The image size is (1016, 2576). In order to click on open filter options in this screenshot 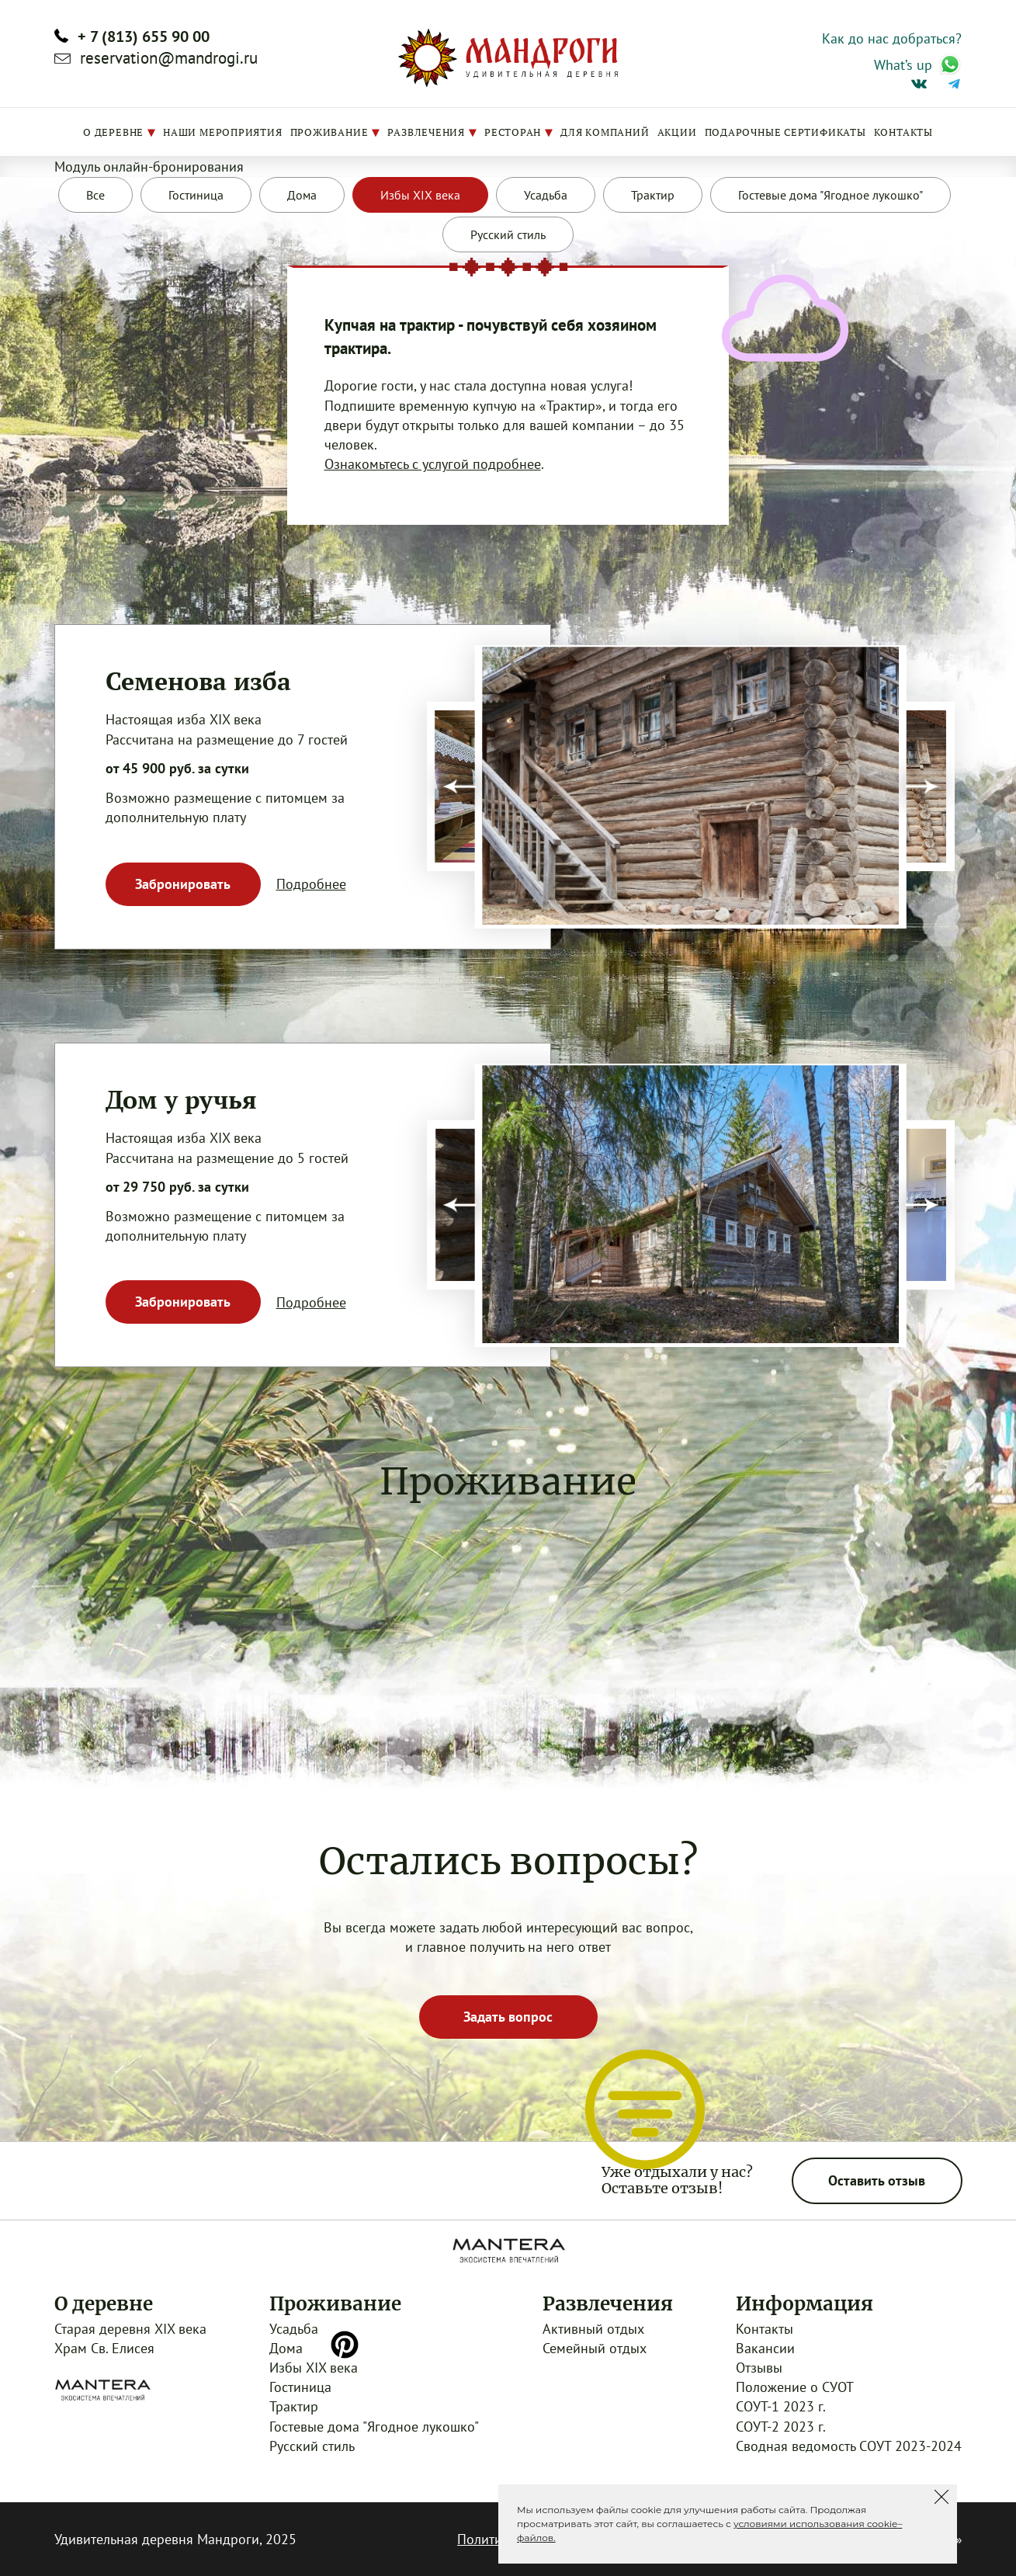, I will do `click(645, 2109)`.